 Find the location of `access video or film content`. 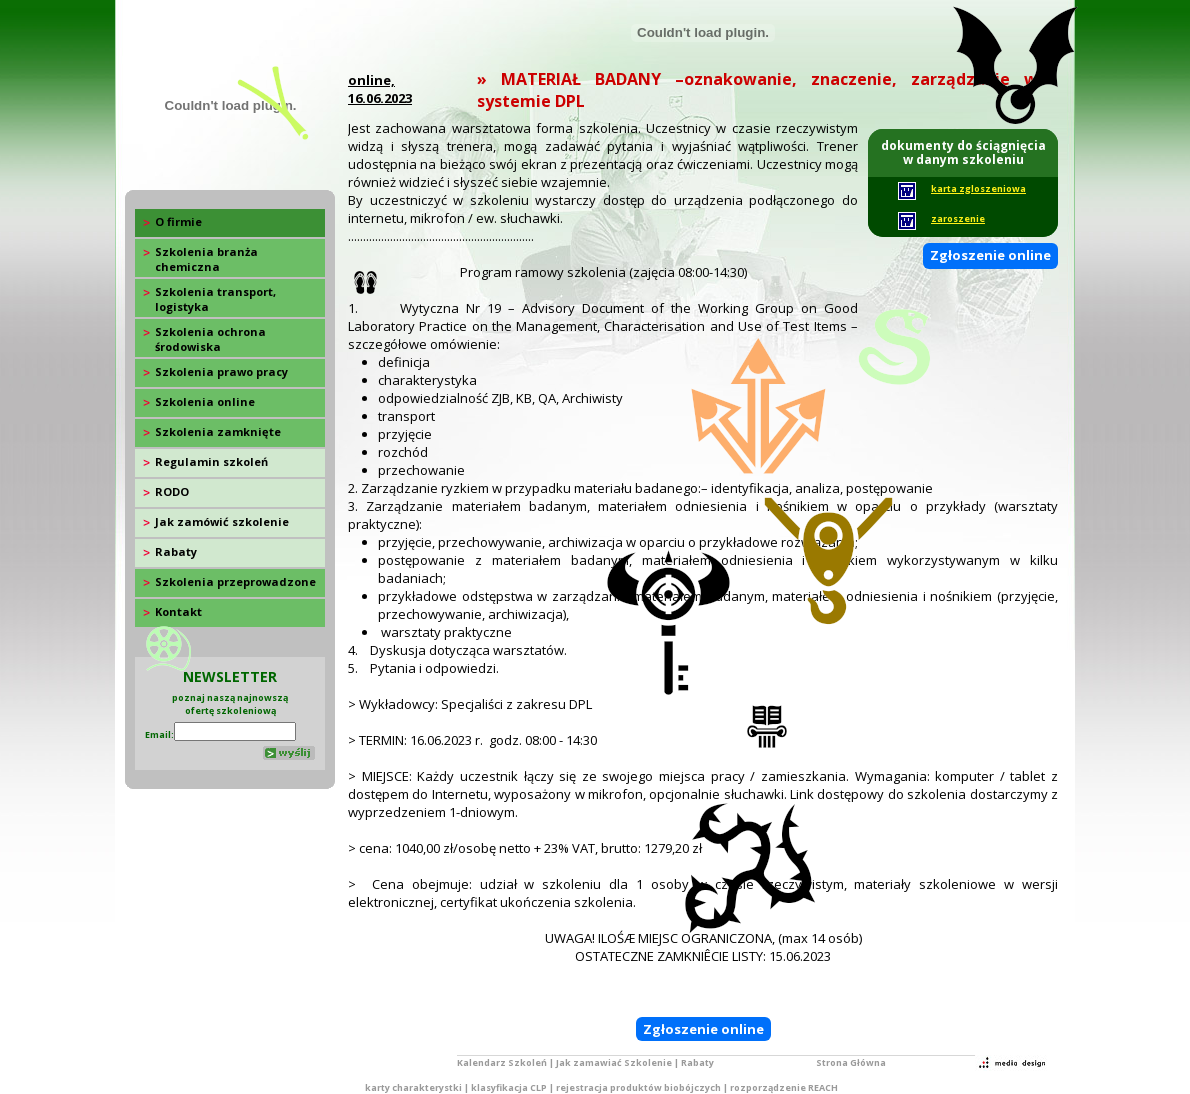

access video or film content is located at coordinates (168, 648).